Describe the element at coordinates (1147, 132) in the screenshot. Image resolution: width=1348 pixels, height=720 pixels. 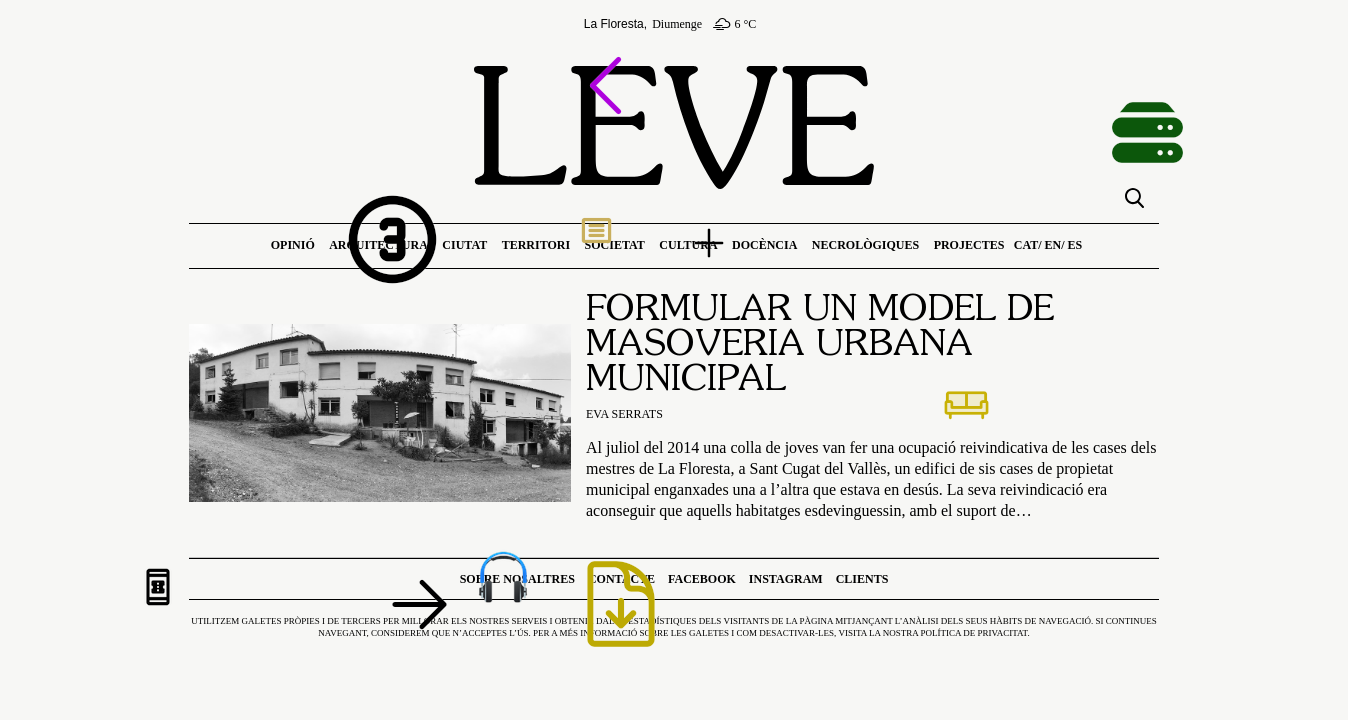
I see `view server infrastructure` at that location.